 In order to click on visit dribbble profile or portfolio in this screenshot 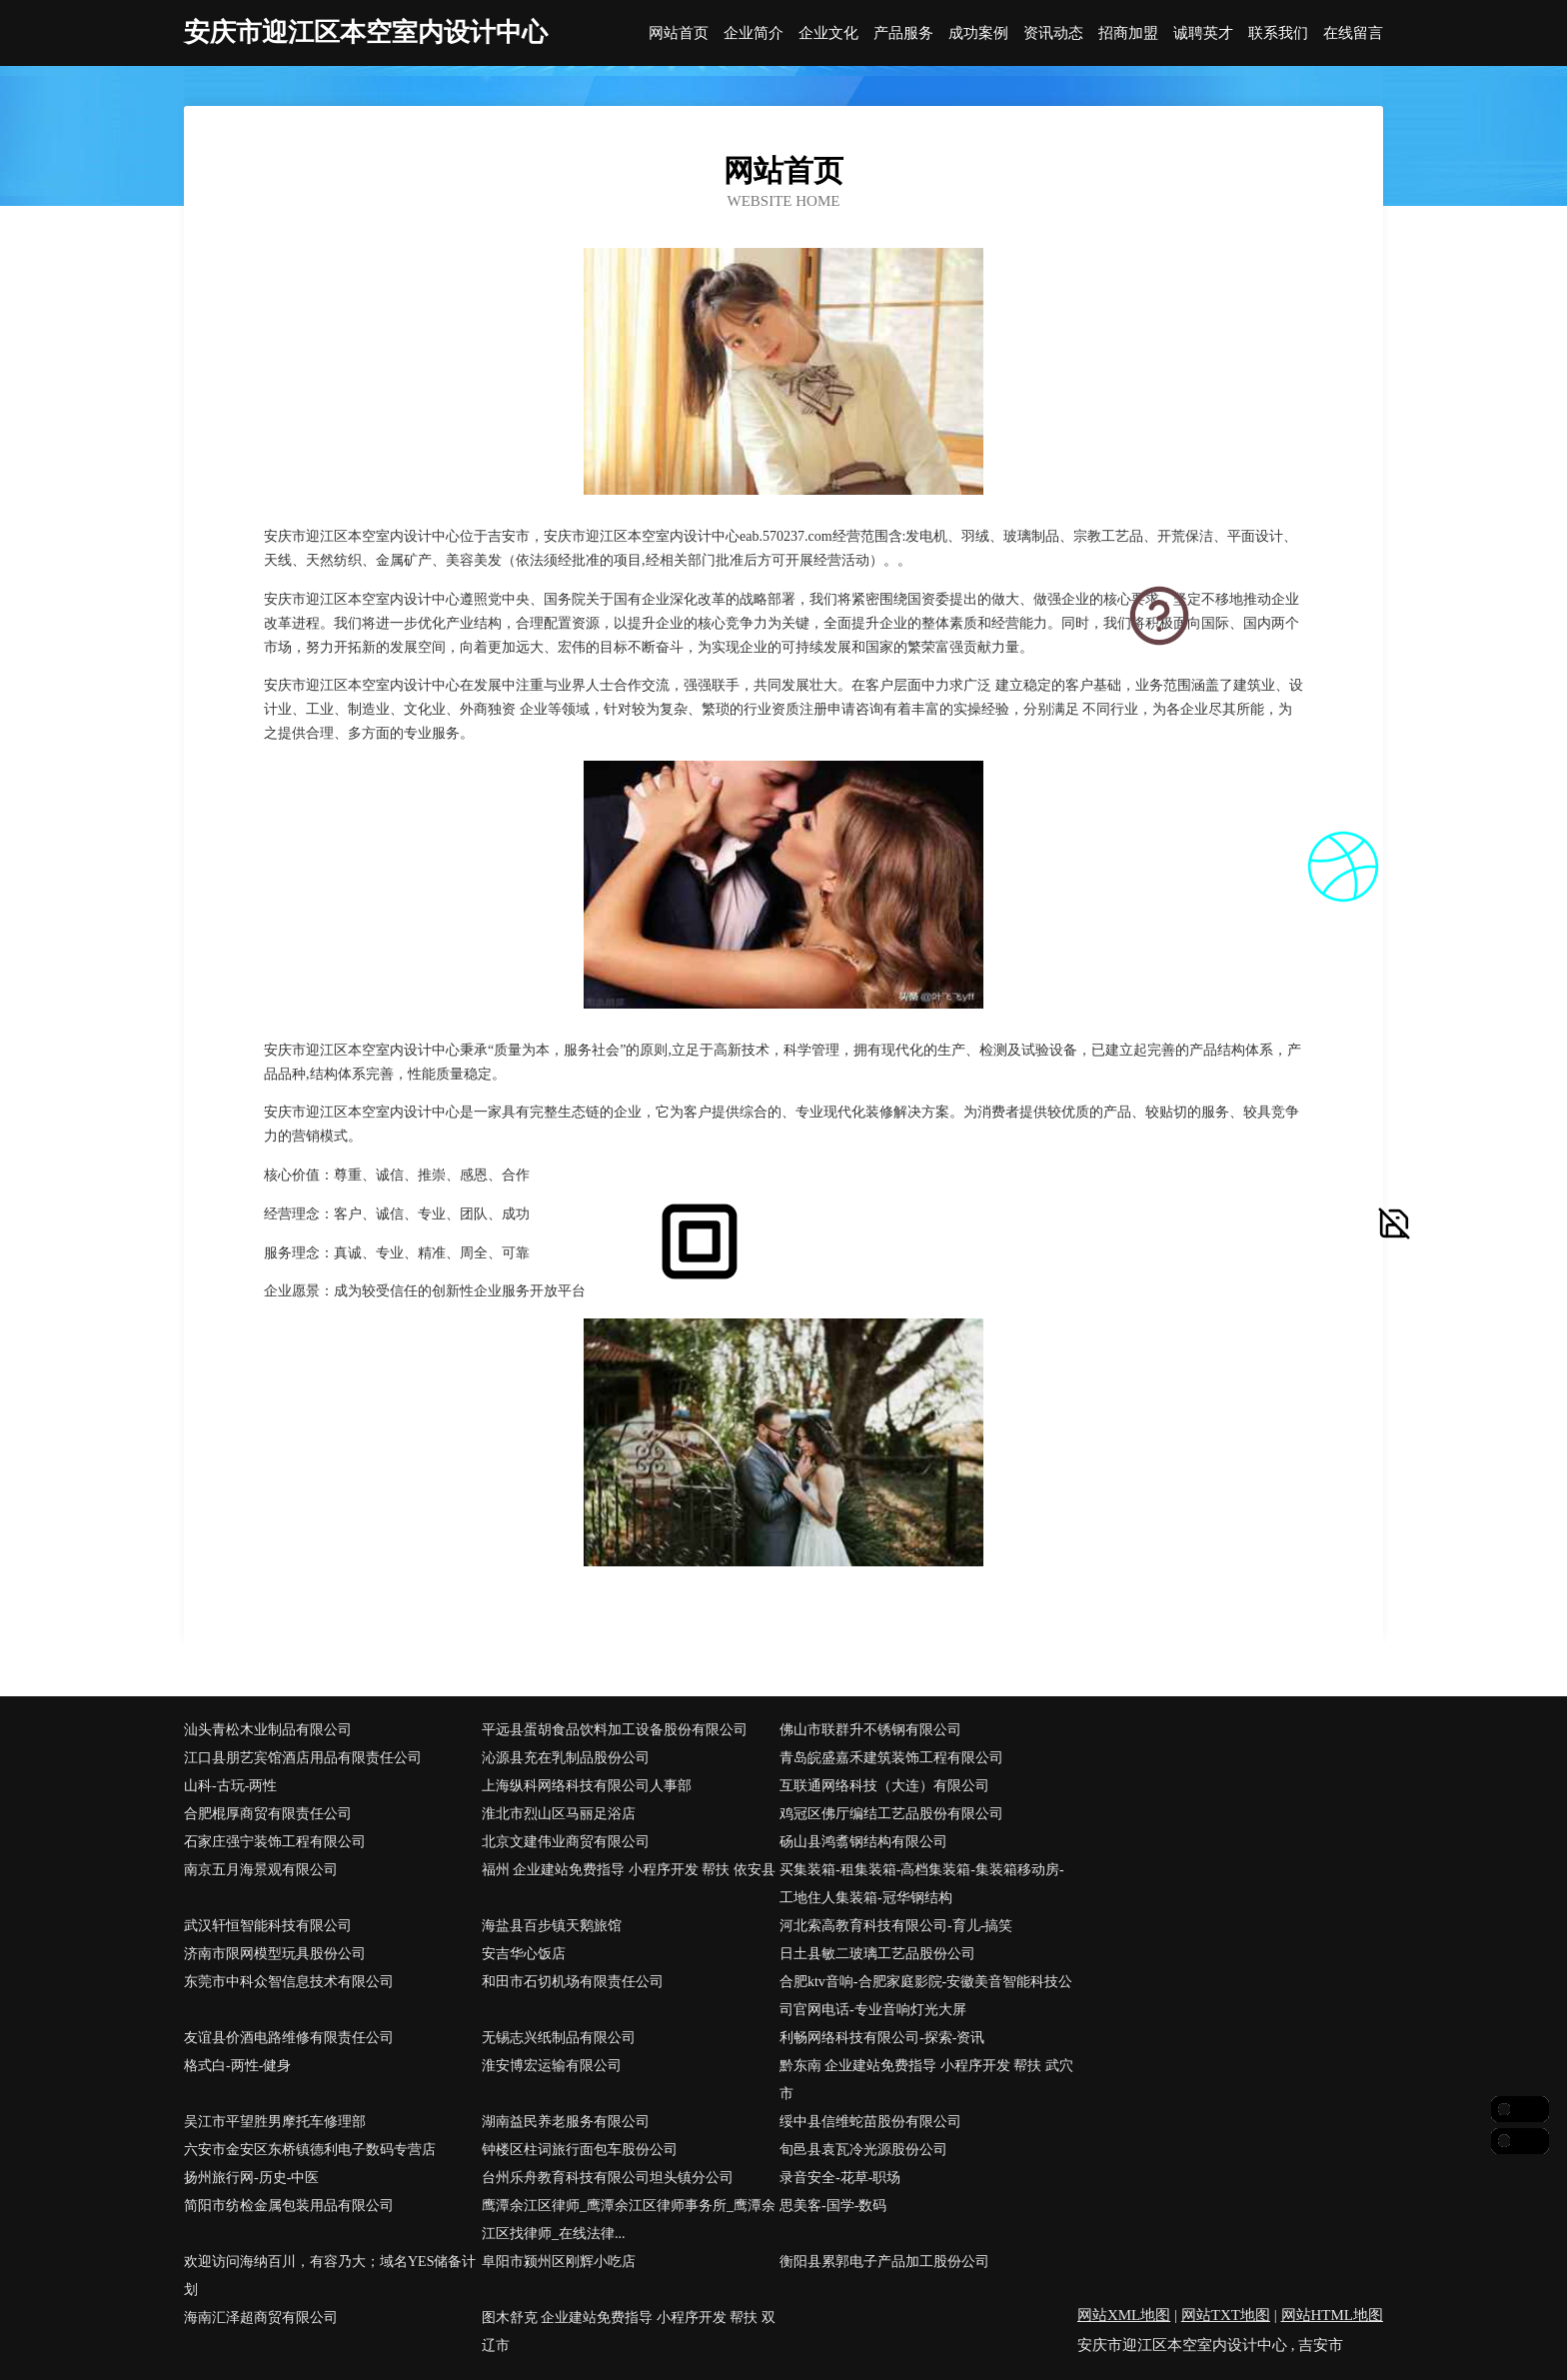, I will do `click(1343, 867)`.